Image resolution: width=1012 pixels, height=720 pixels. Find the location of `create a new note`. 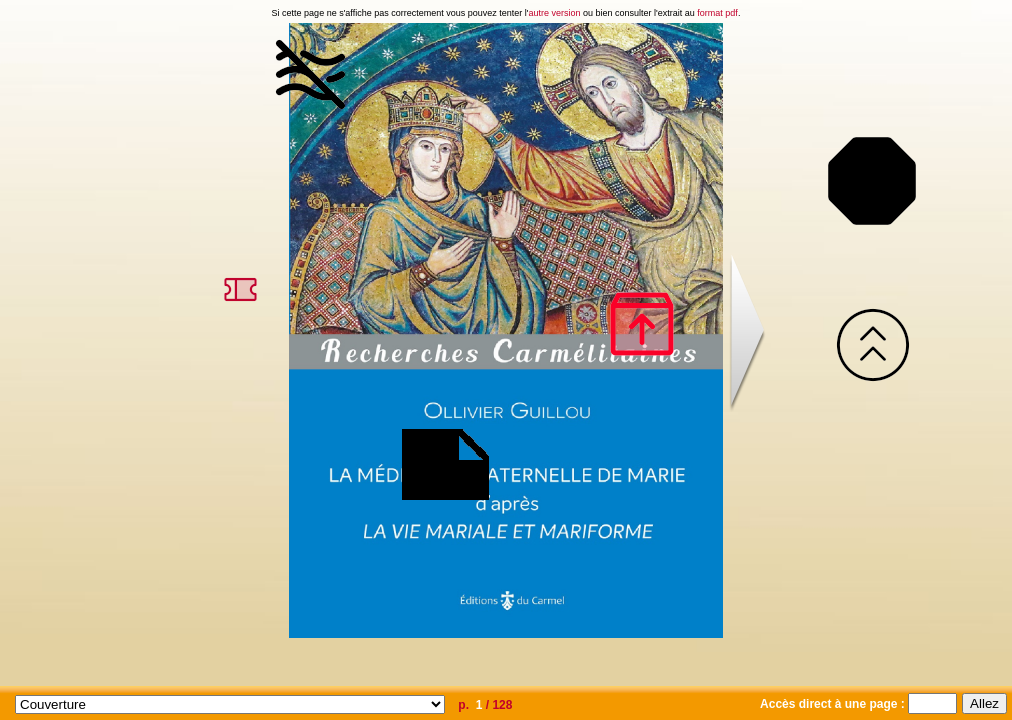

create a new note is located at coordinates (445, 464).